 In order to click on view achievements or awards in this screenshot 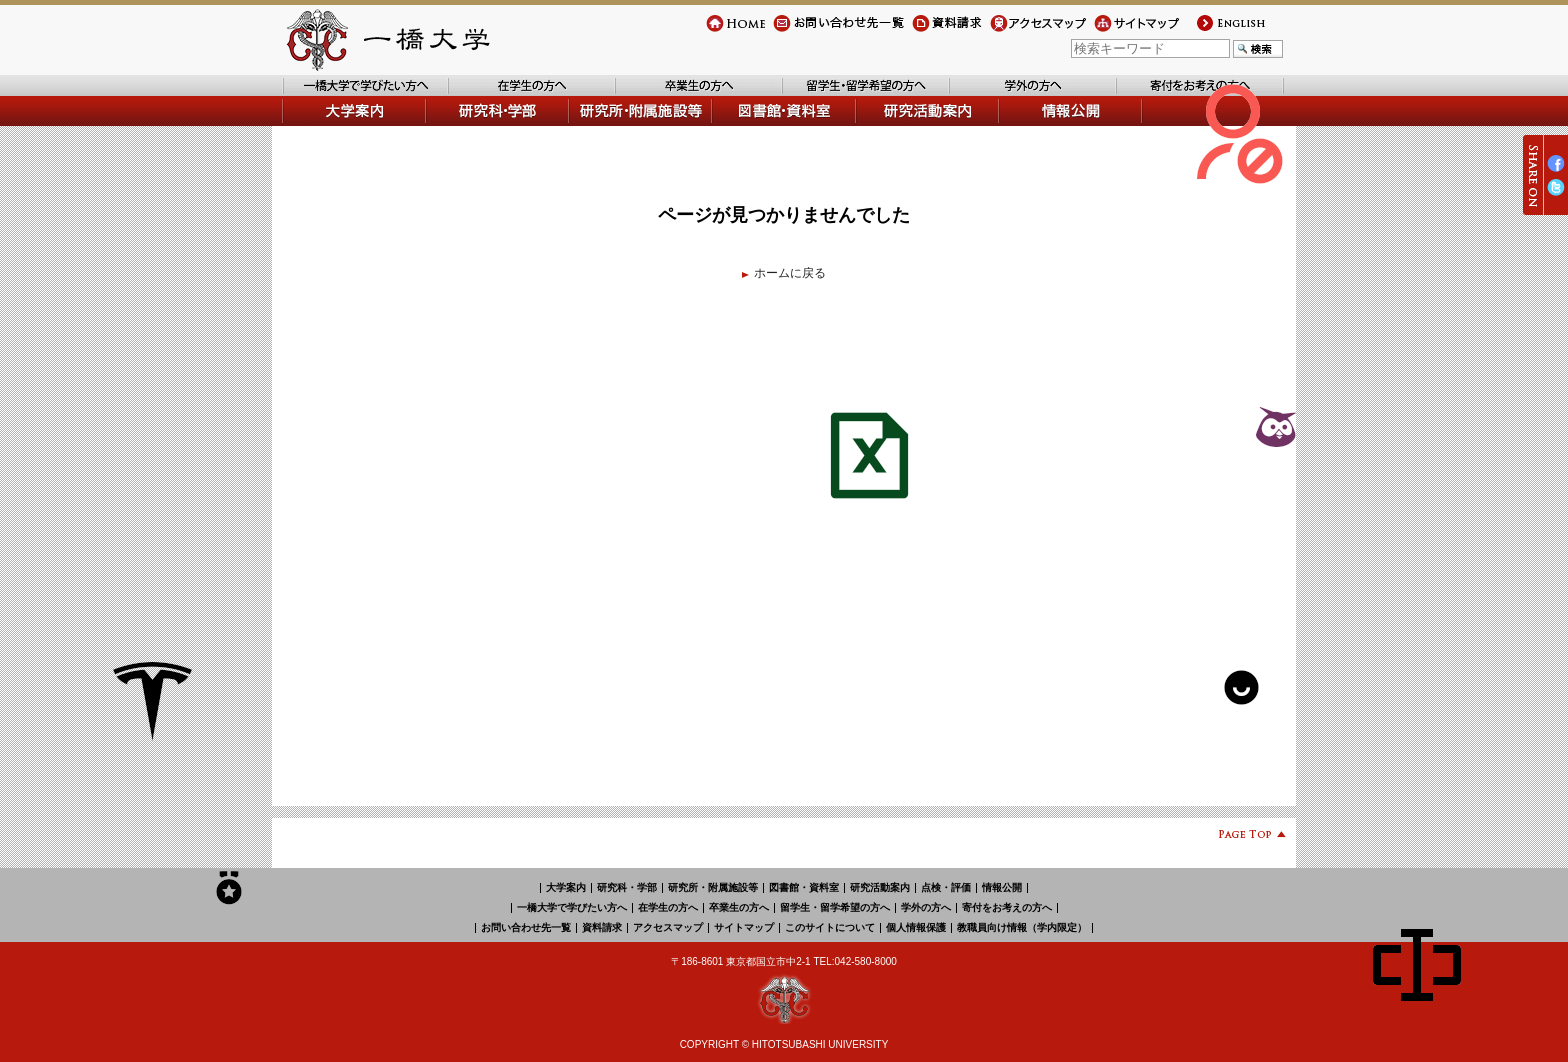, I will do `click(229, 887)`.